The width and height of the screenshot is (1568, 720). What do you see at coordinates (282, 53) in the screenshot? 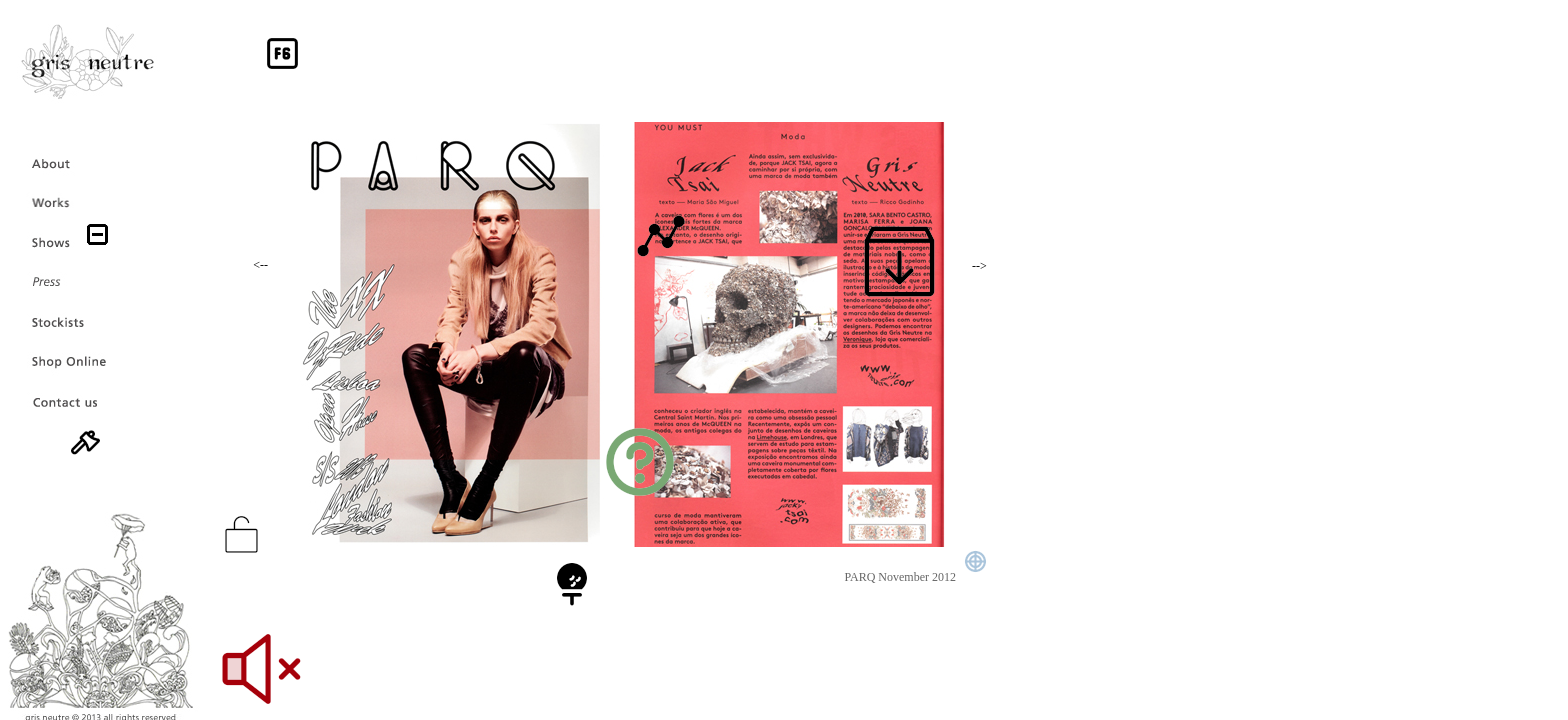
I see `press F6 keyboard shortcut` at bounding box center [282, 53].